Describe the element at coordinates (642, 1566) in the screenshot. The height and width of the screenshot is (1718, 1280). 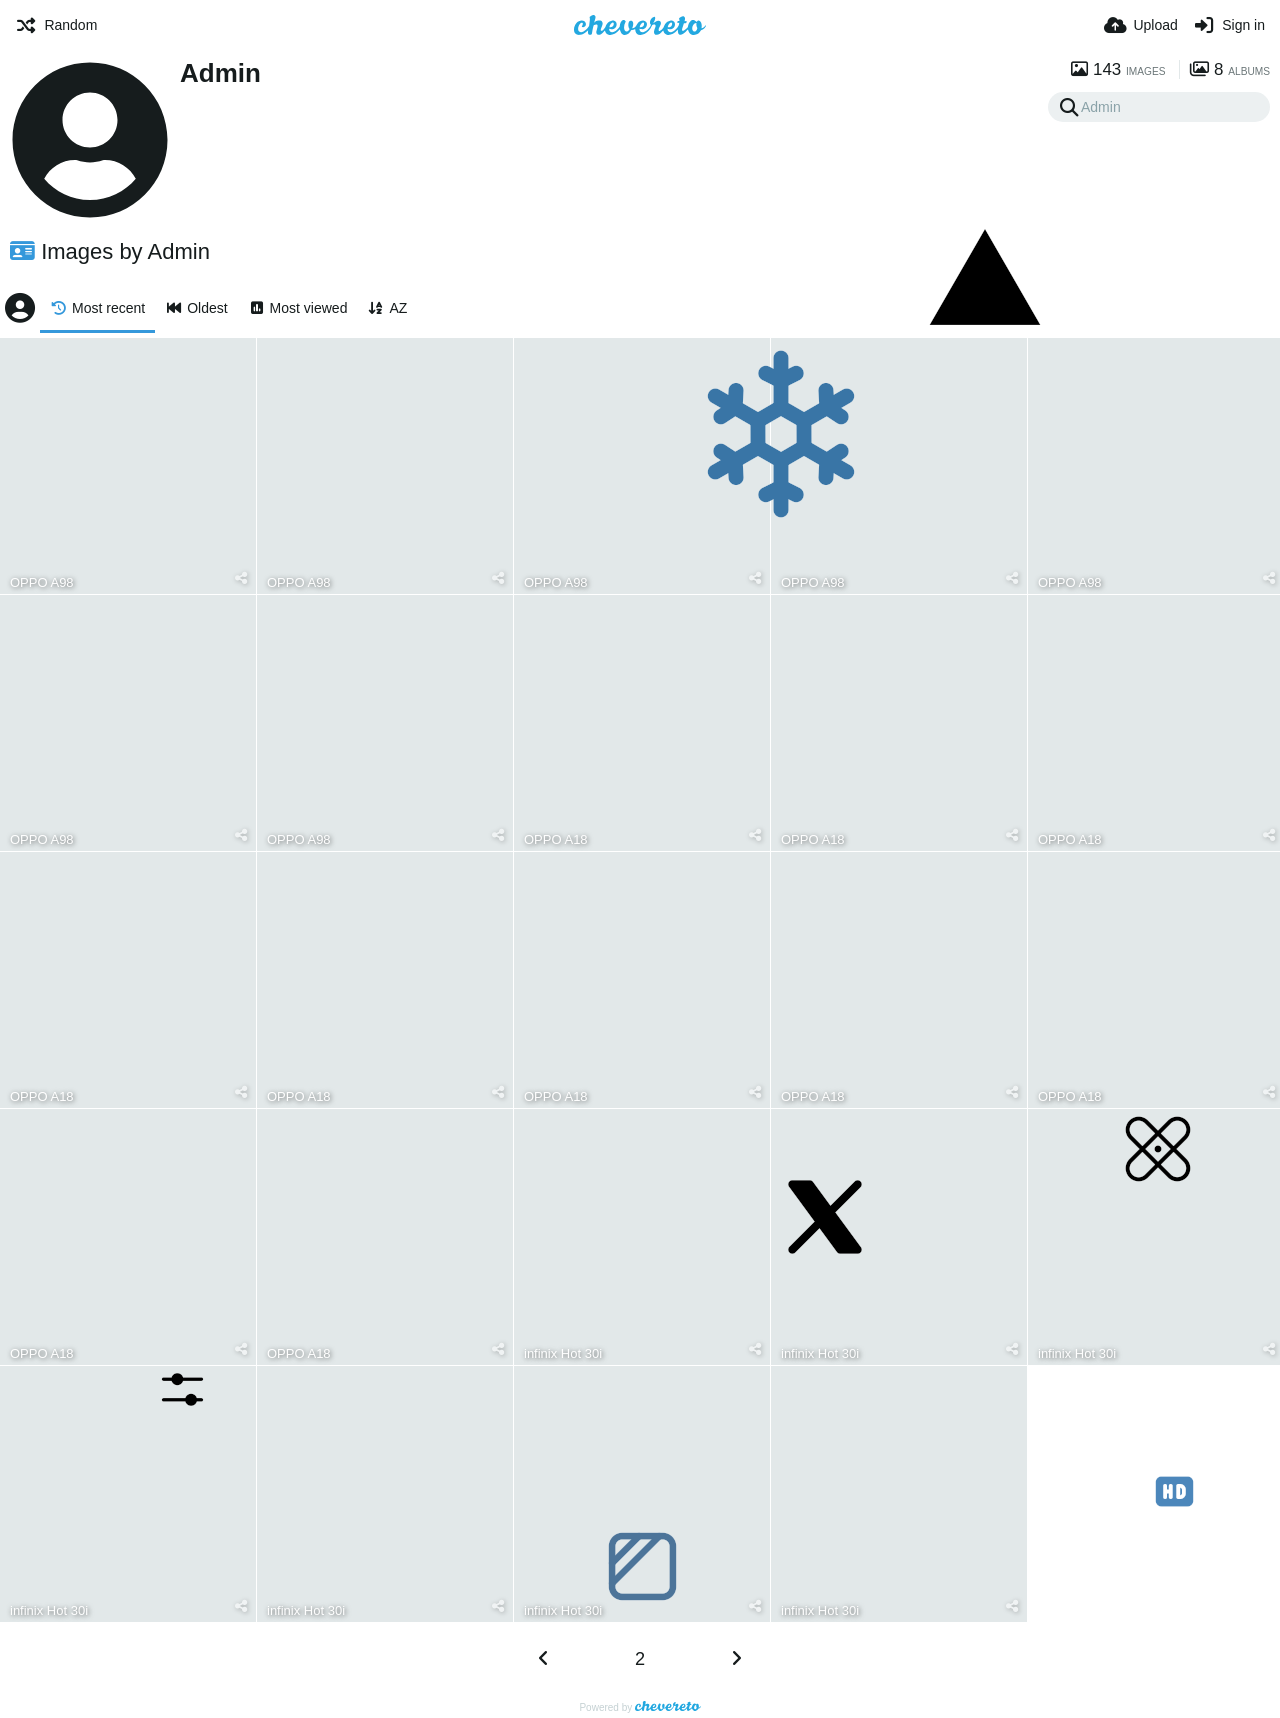
I see `dry in shade laundry care instruction` at that location.